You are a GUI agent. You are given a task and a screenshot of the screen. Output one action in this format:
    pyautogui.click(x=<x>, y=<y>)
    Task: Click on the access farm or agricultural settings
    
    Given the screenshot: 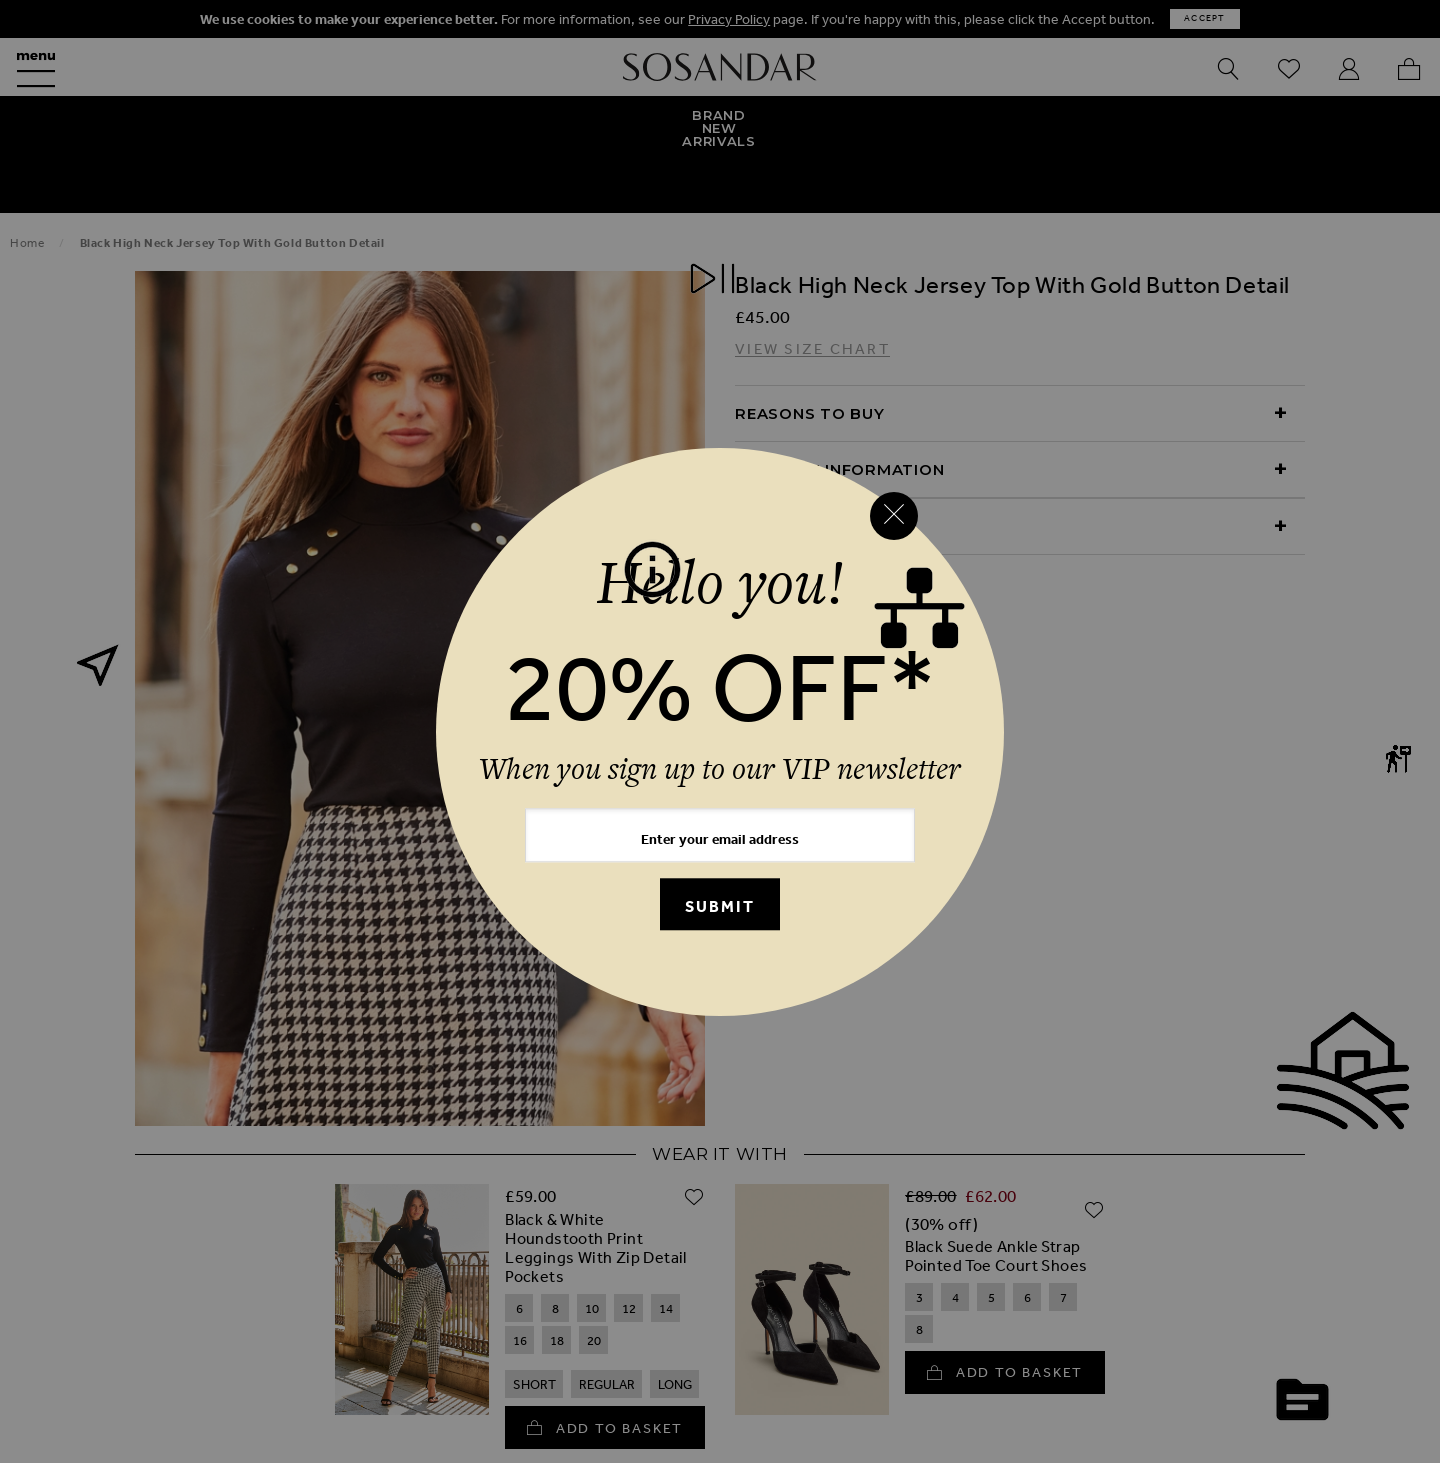 What is the action you would take?
    pyautogui.click(x=1343, y=1073)
    